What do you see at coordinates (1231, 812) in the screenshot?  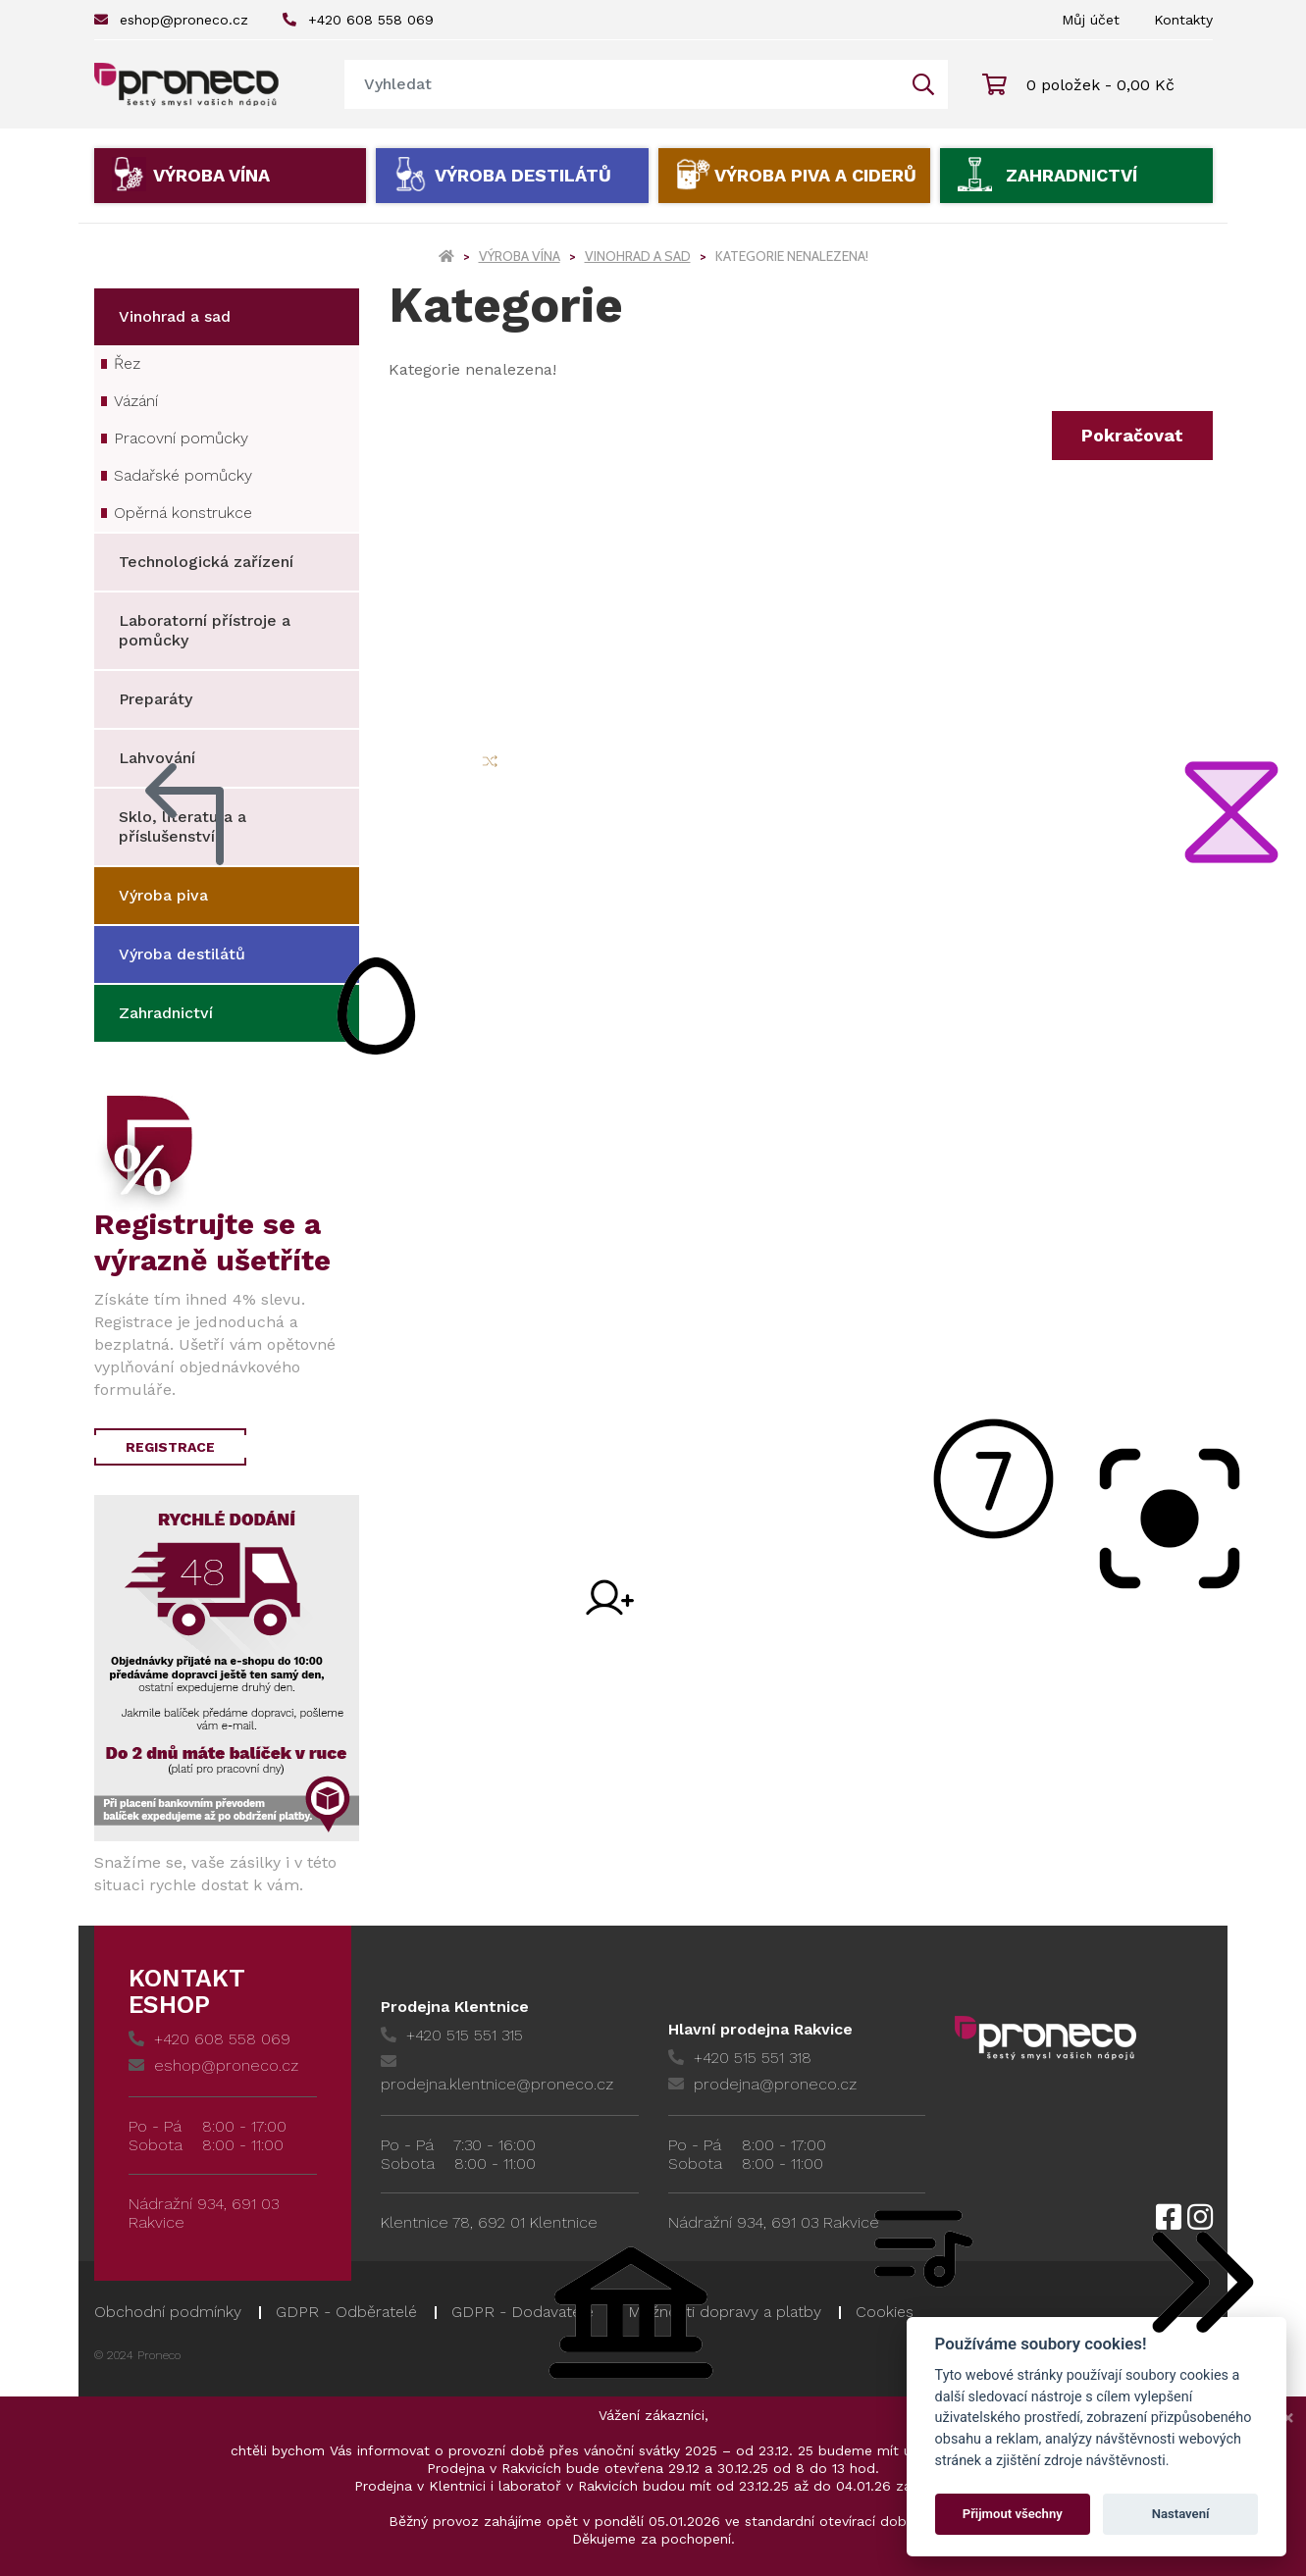 I see `indicates loading or processing in progress` at bounding box center [1231, 812].